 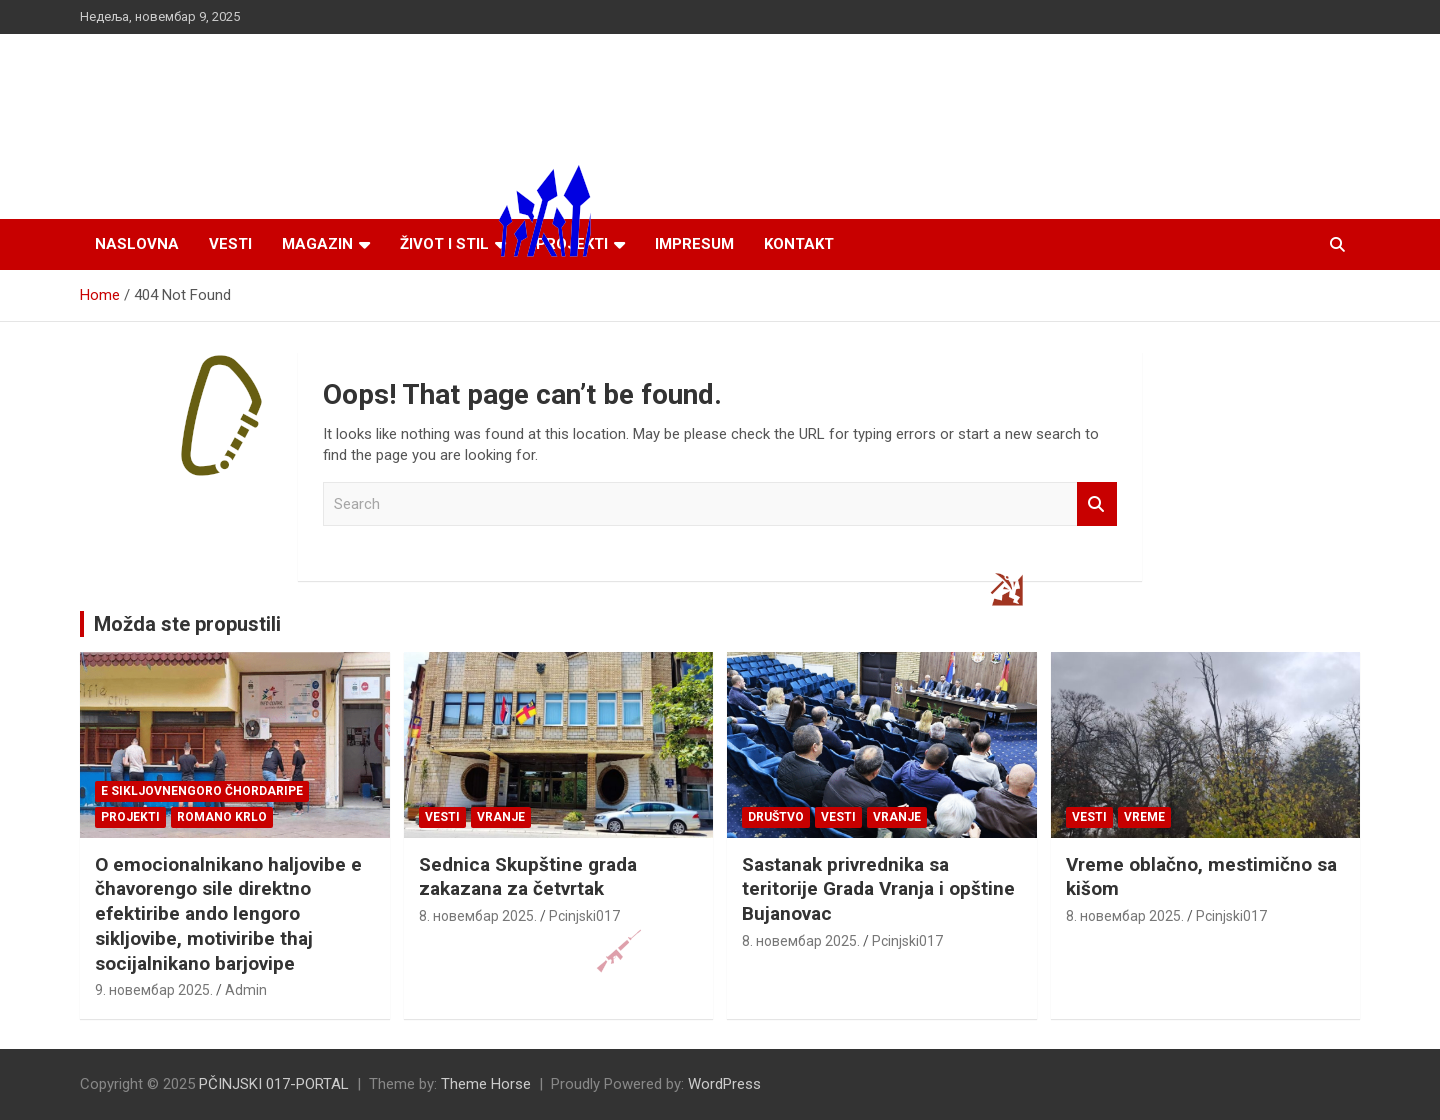 I want to click on access mining or resource extraction features, so click(x=1006, y=589).